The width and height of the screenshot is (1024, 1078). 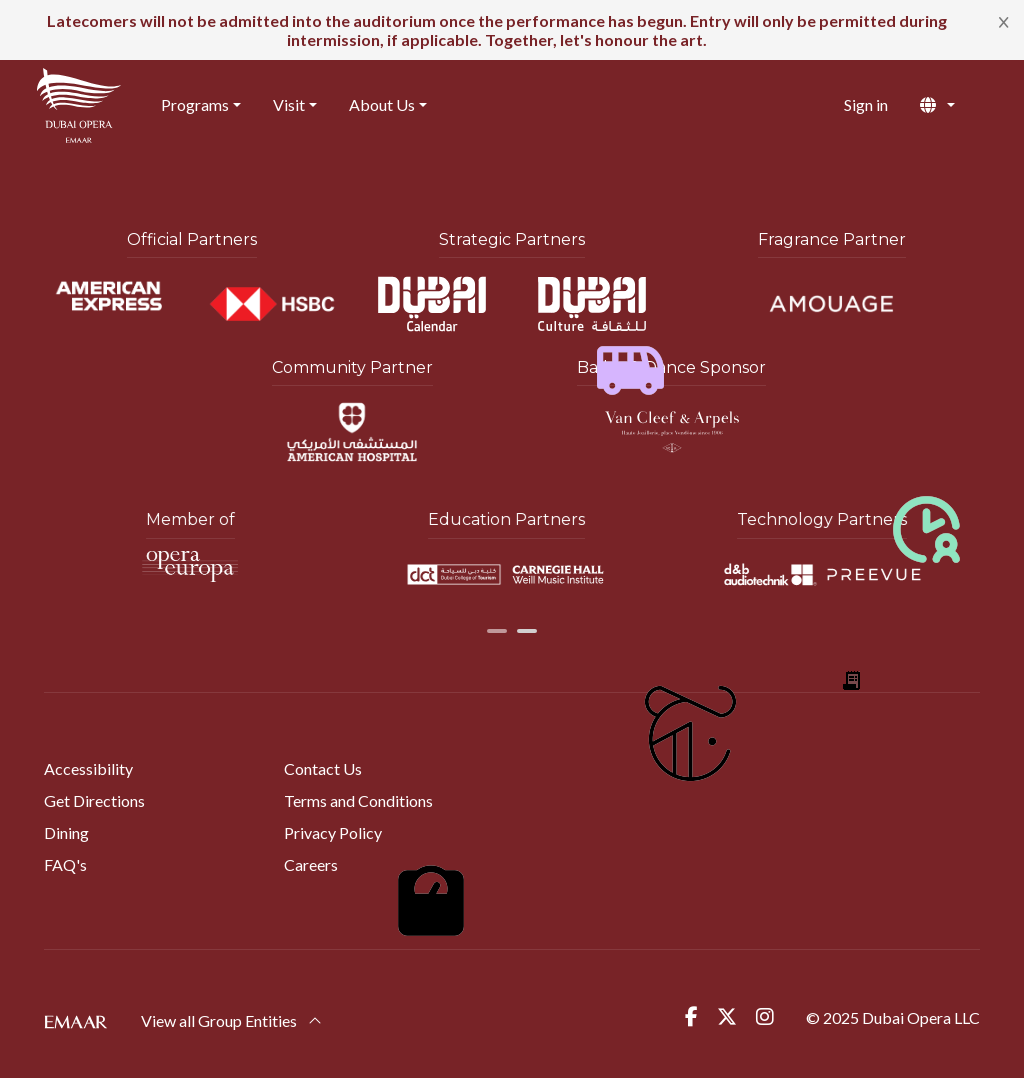 What do you see at coordinates (431, 903) in the screenshot?
I see `view weight or mass measurement` at bounding box center [431, 903].